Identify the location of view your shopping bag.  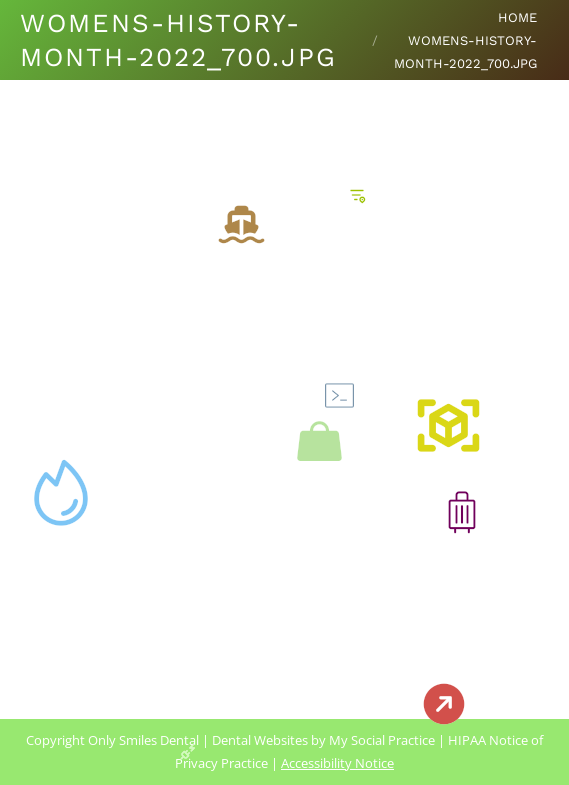
(319, 443).